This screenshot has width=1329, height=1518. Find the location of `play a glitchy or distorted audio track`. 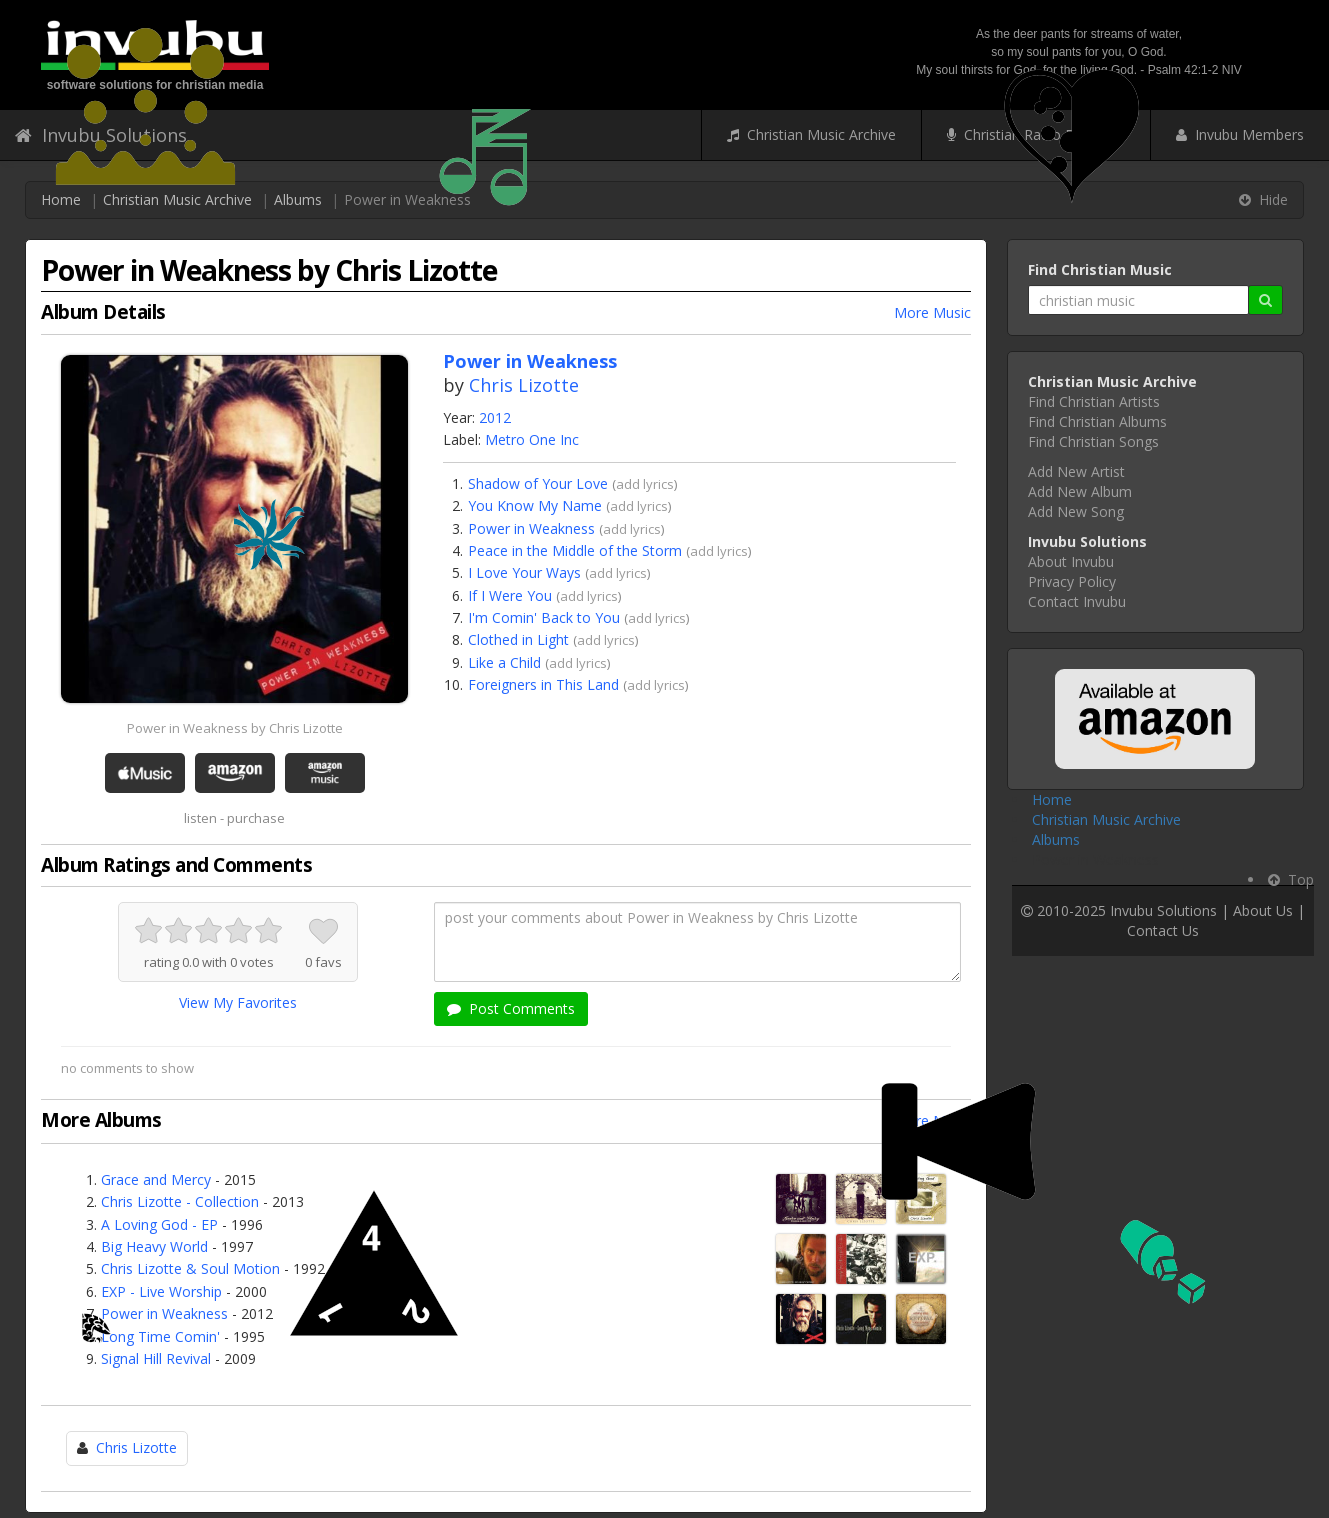

play a glitchy or distorted audio track is located at coordinates (485, 157).